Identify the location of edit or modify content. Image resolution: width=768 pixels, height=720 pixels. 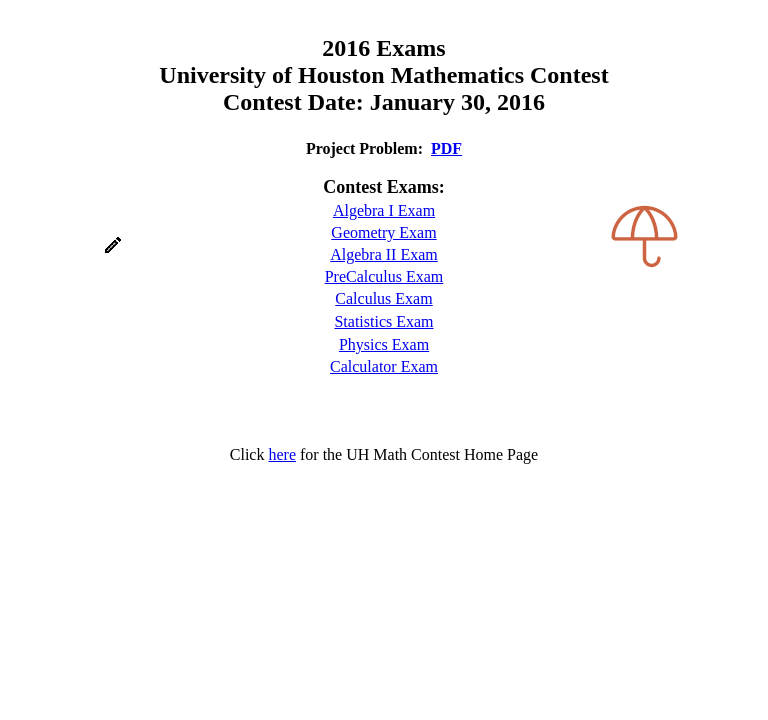
(113, 245).